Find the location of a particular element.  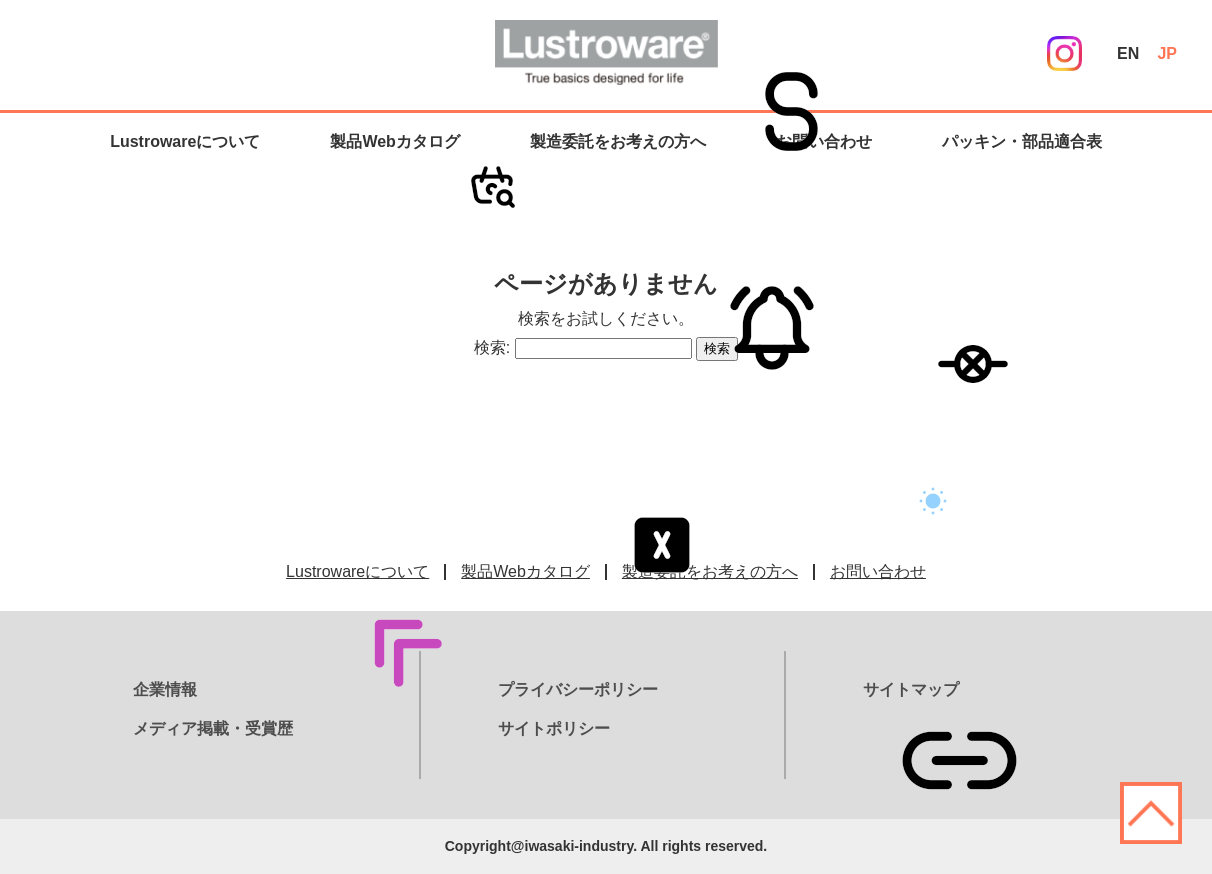

search items in your shopping basket is located at coordinates (492, 185).